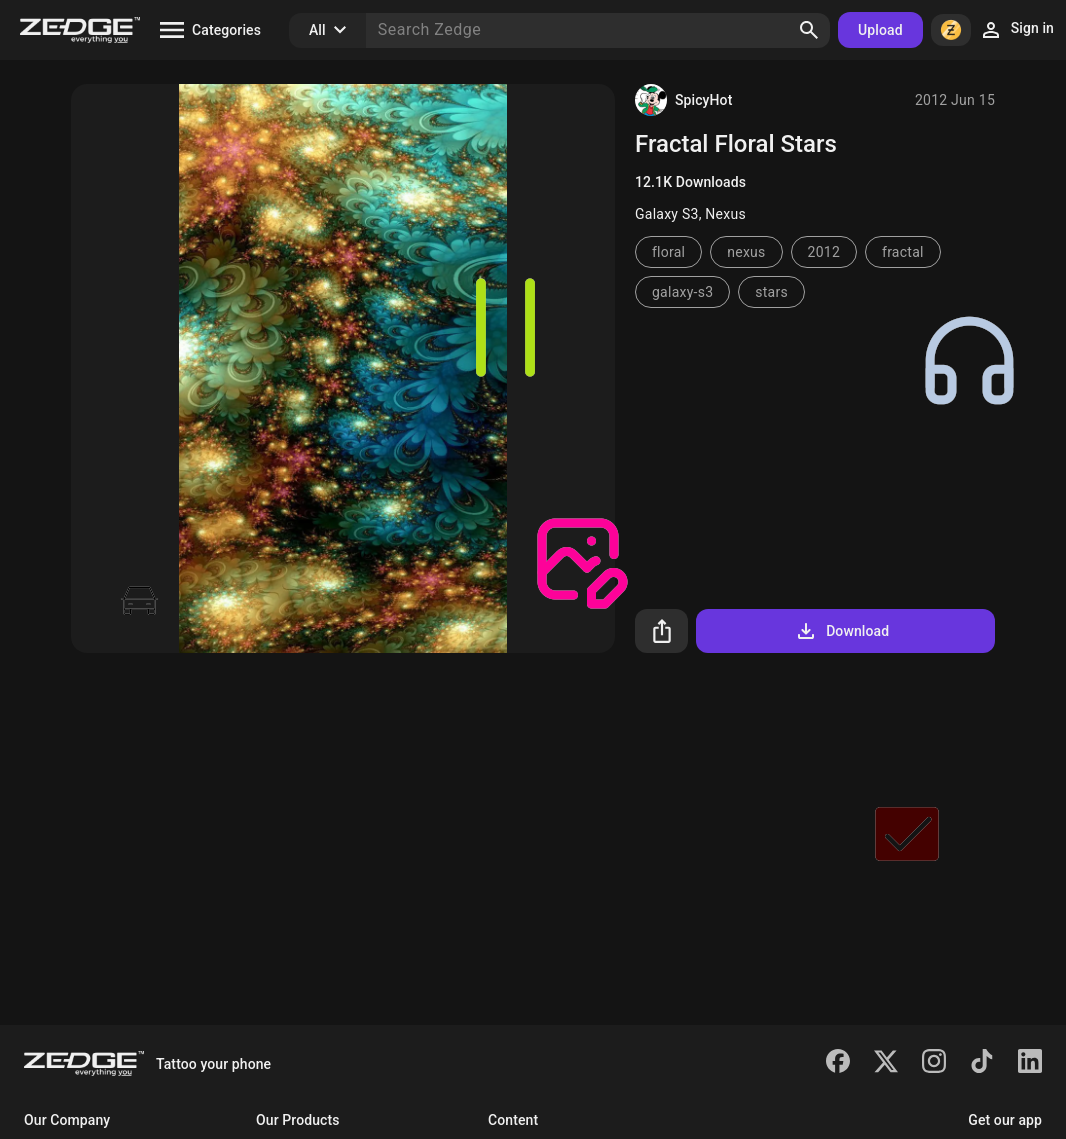  What do you see at coordinates (907, 834) in the screenshot?
I see `confirm or submit an action` at bounding box center [907, 834].